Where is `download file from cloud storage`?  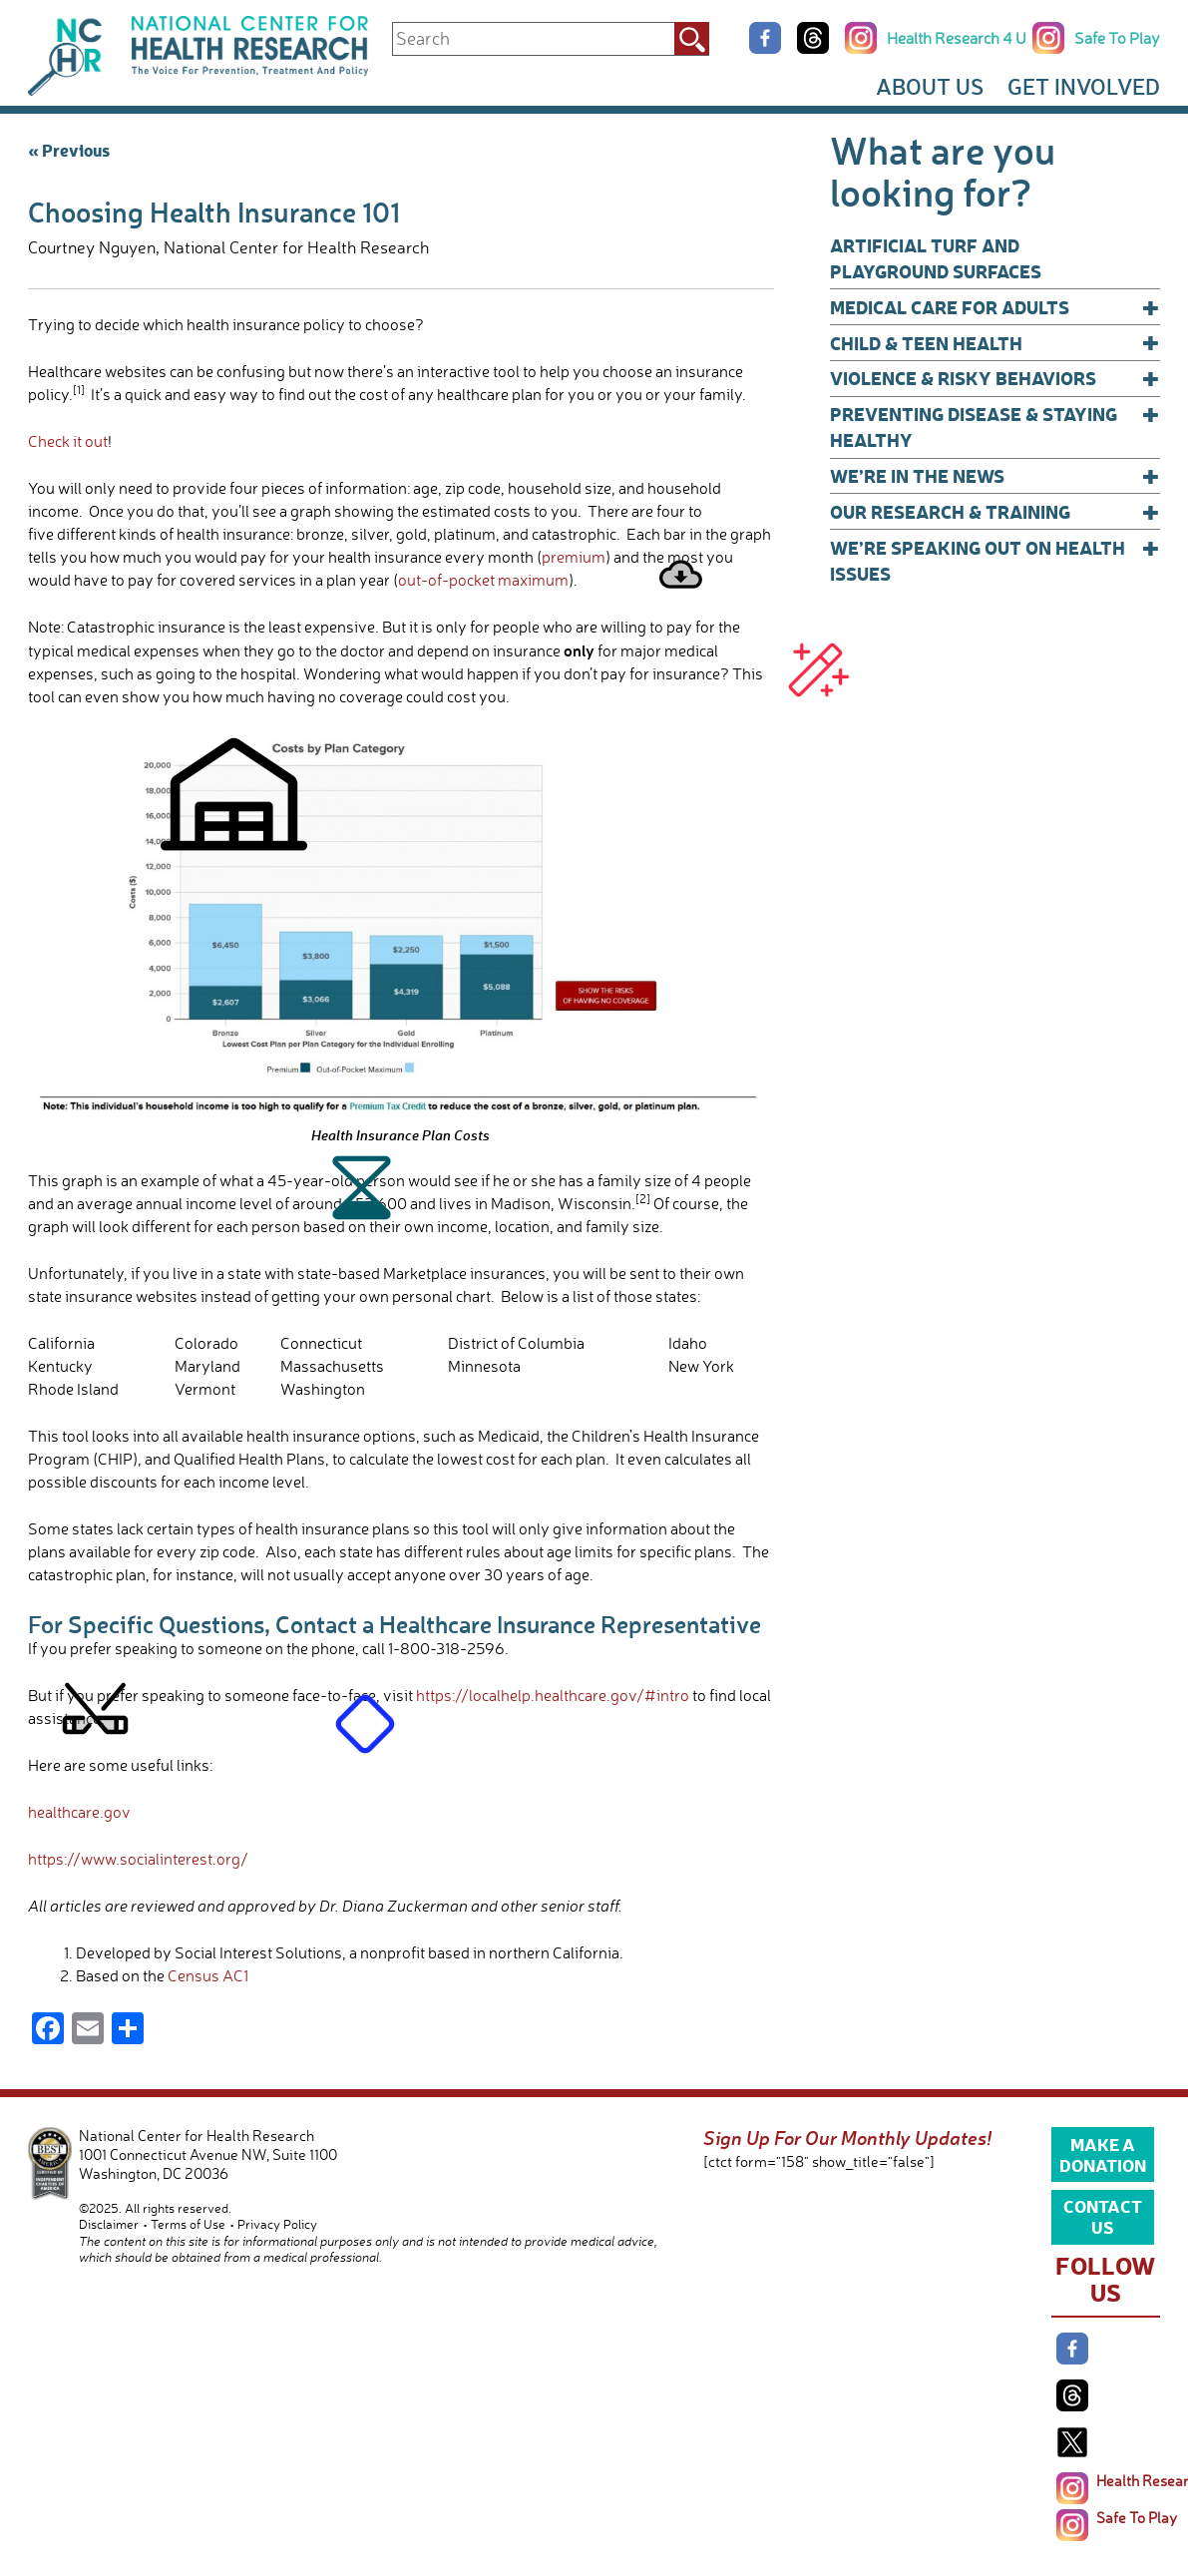
download file from cloud storage is located at coordinates (680, 574).